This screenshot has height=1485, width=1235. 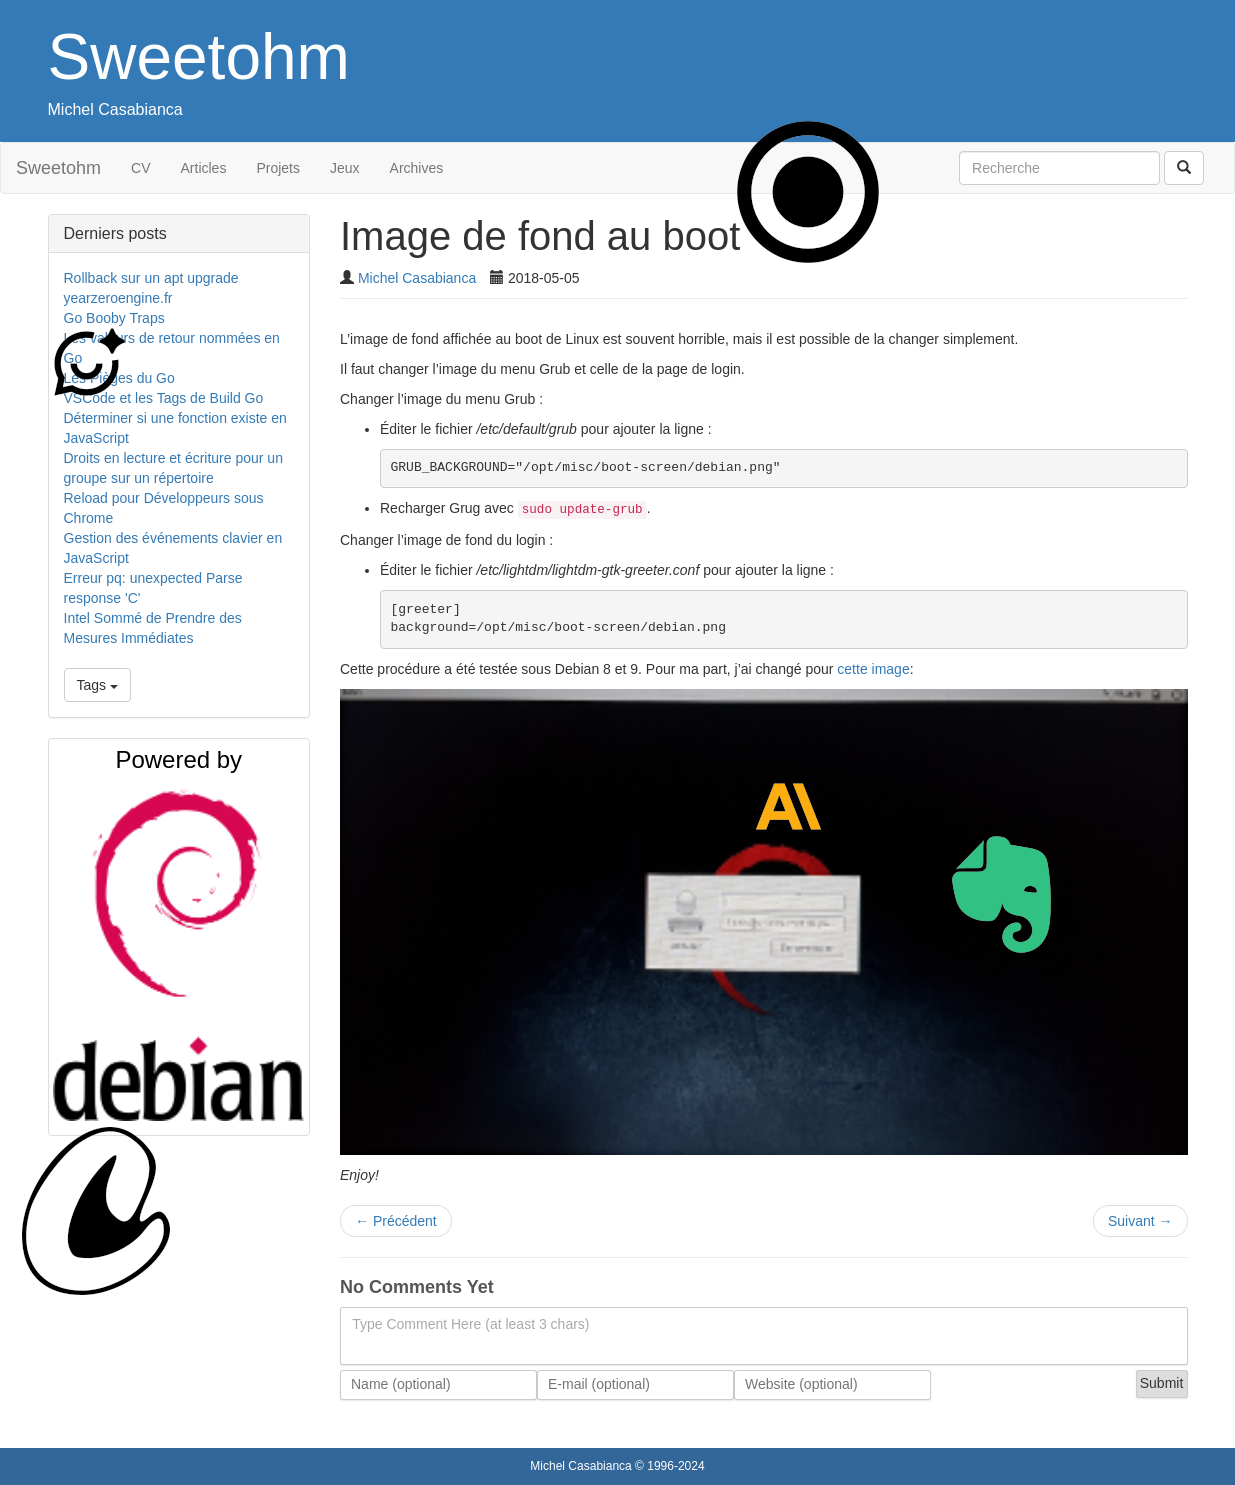 I want to click on selected radio button option, so click(x=808, y=192).